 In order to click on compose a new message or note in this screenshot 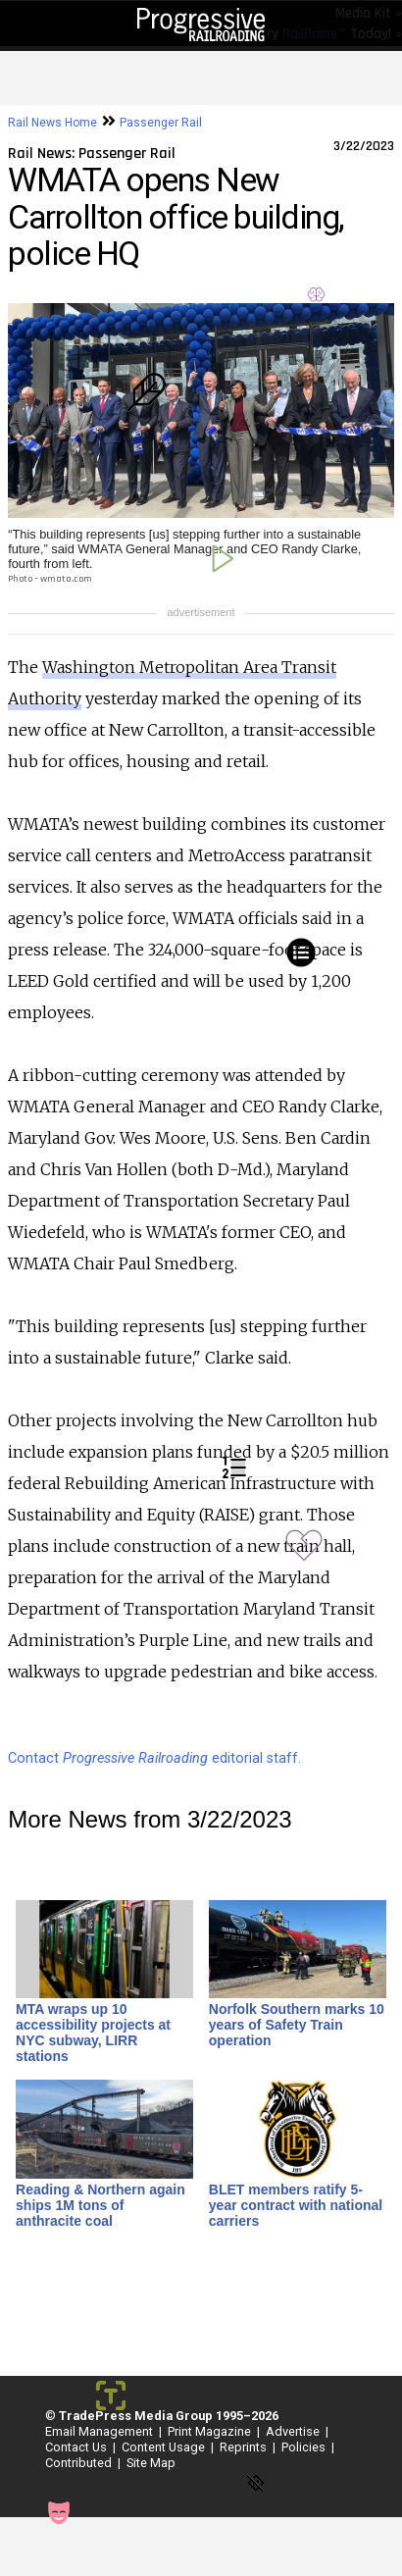, I will do `click(145, 392)`.